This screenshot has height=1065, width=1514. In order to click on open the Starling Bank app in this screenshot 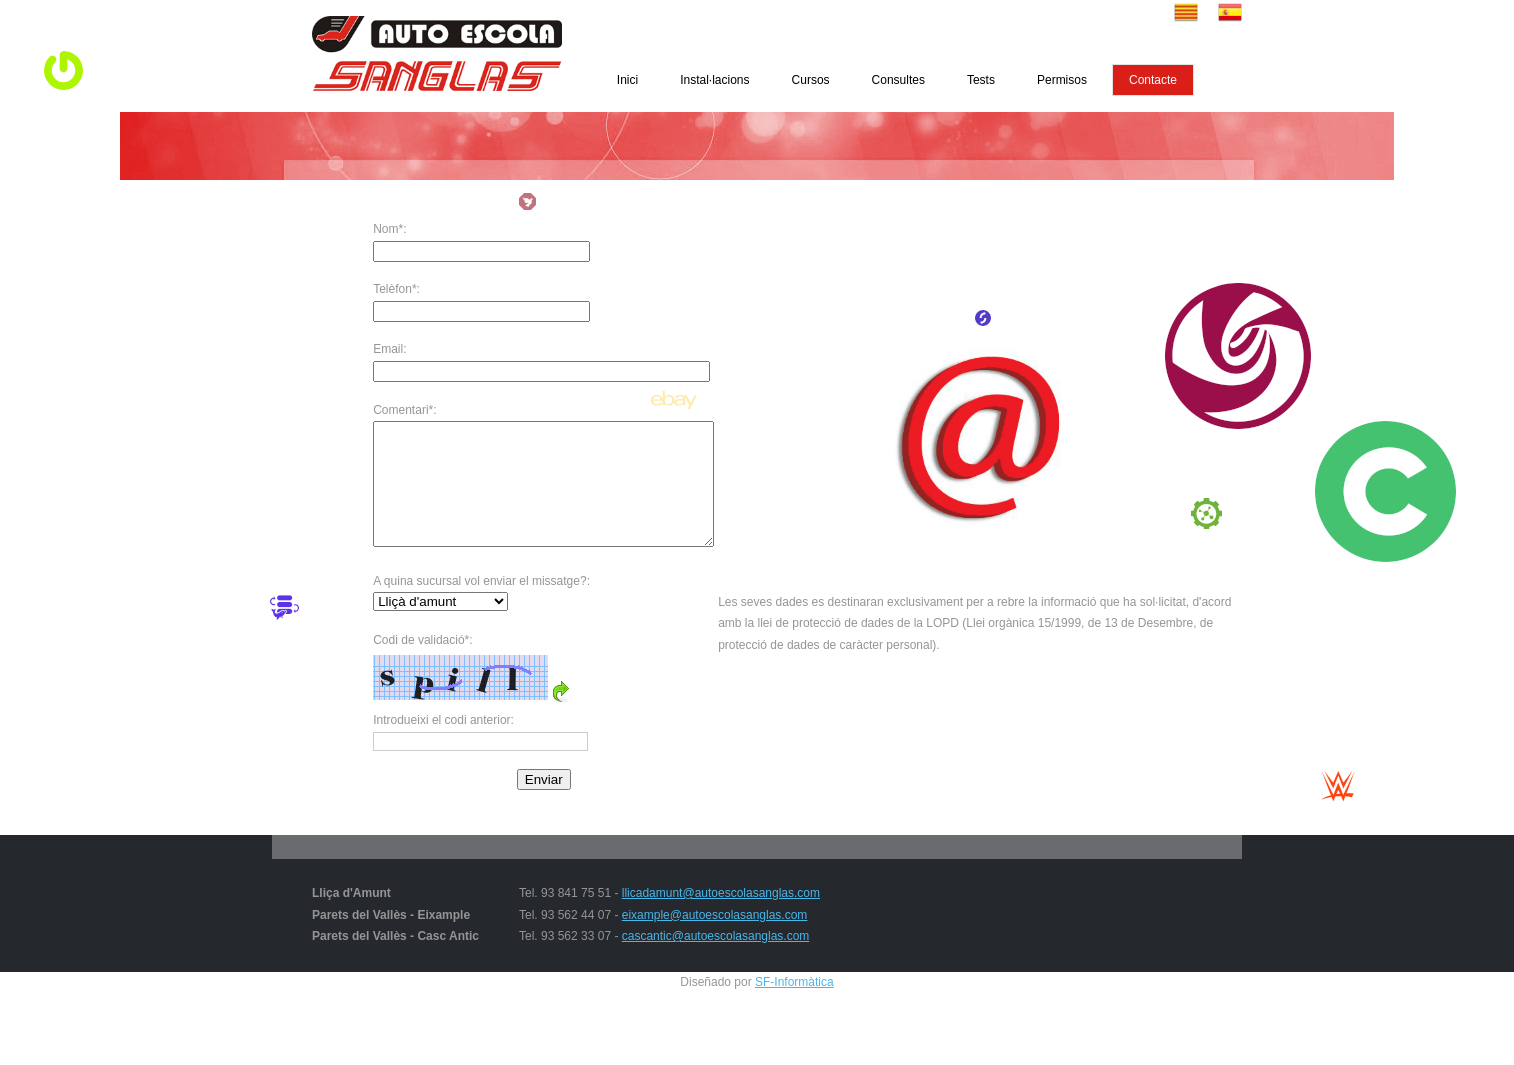, I will do `click(983, 318)`.